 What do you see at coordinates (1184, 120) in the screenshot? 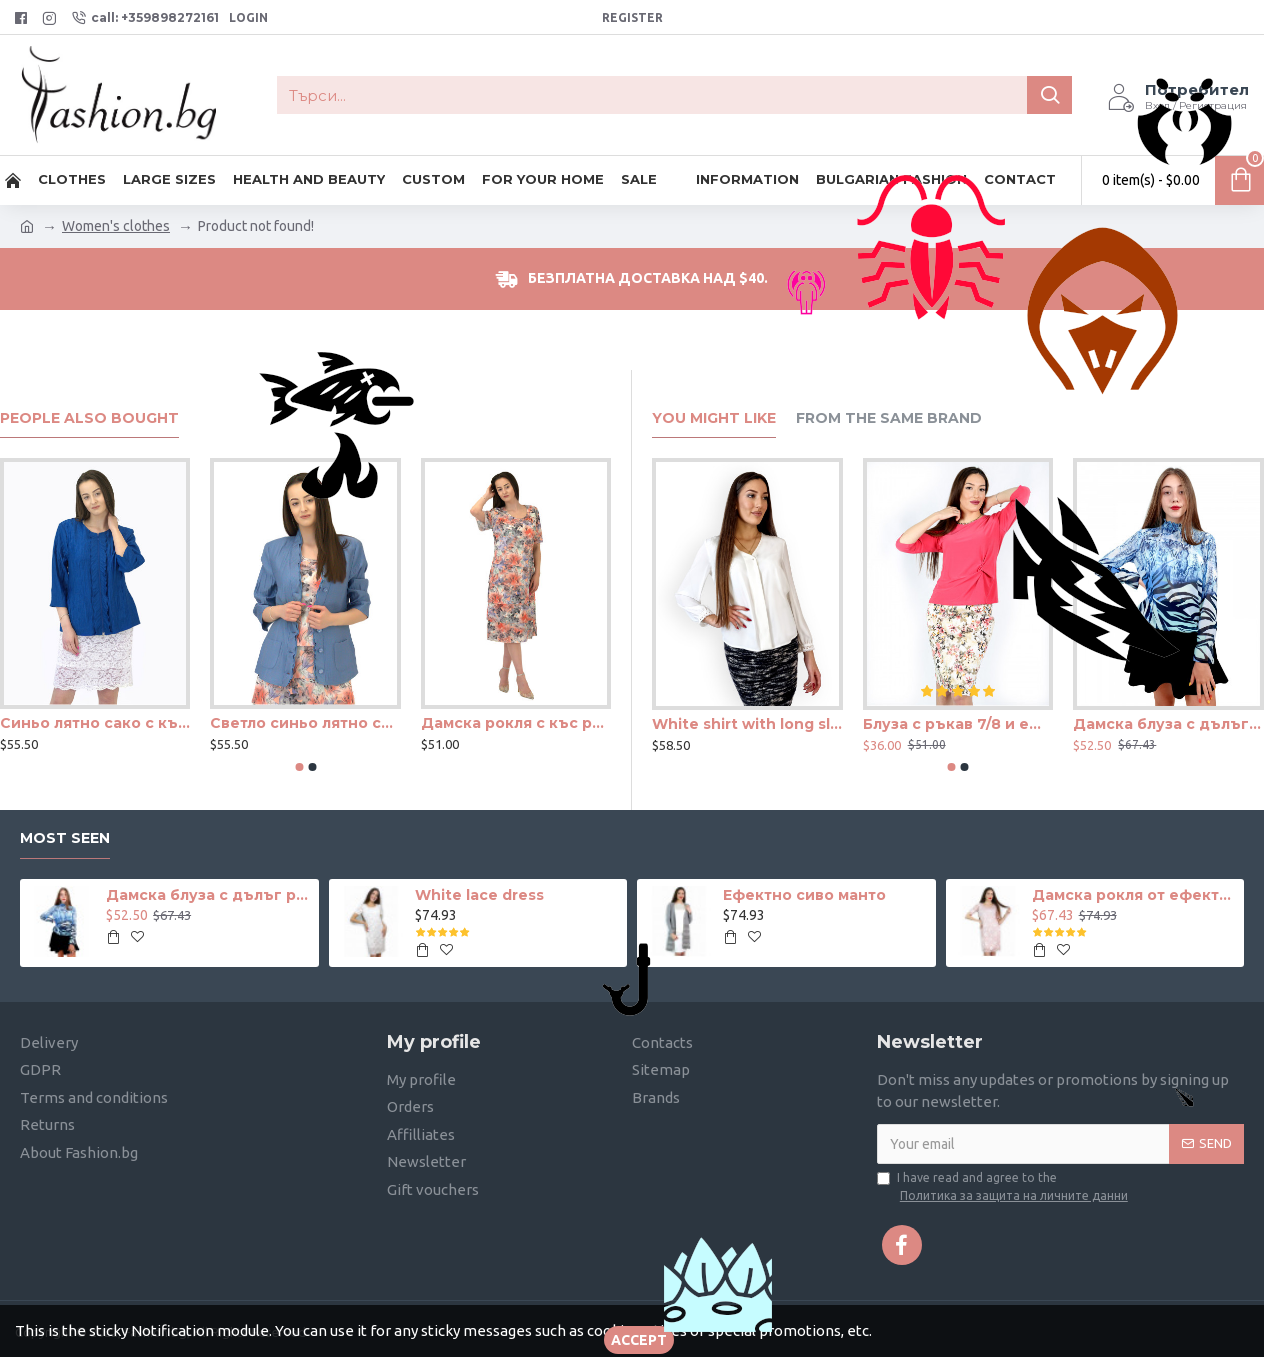
I see `insect or creature type indicator in a game interface` at bounding box center [1184, 120].